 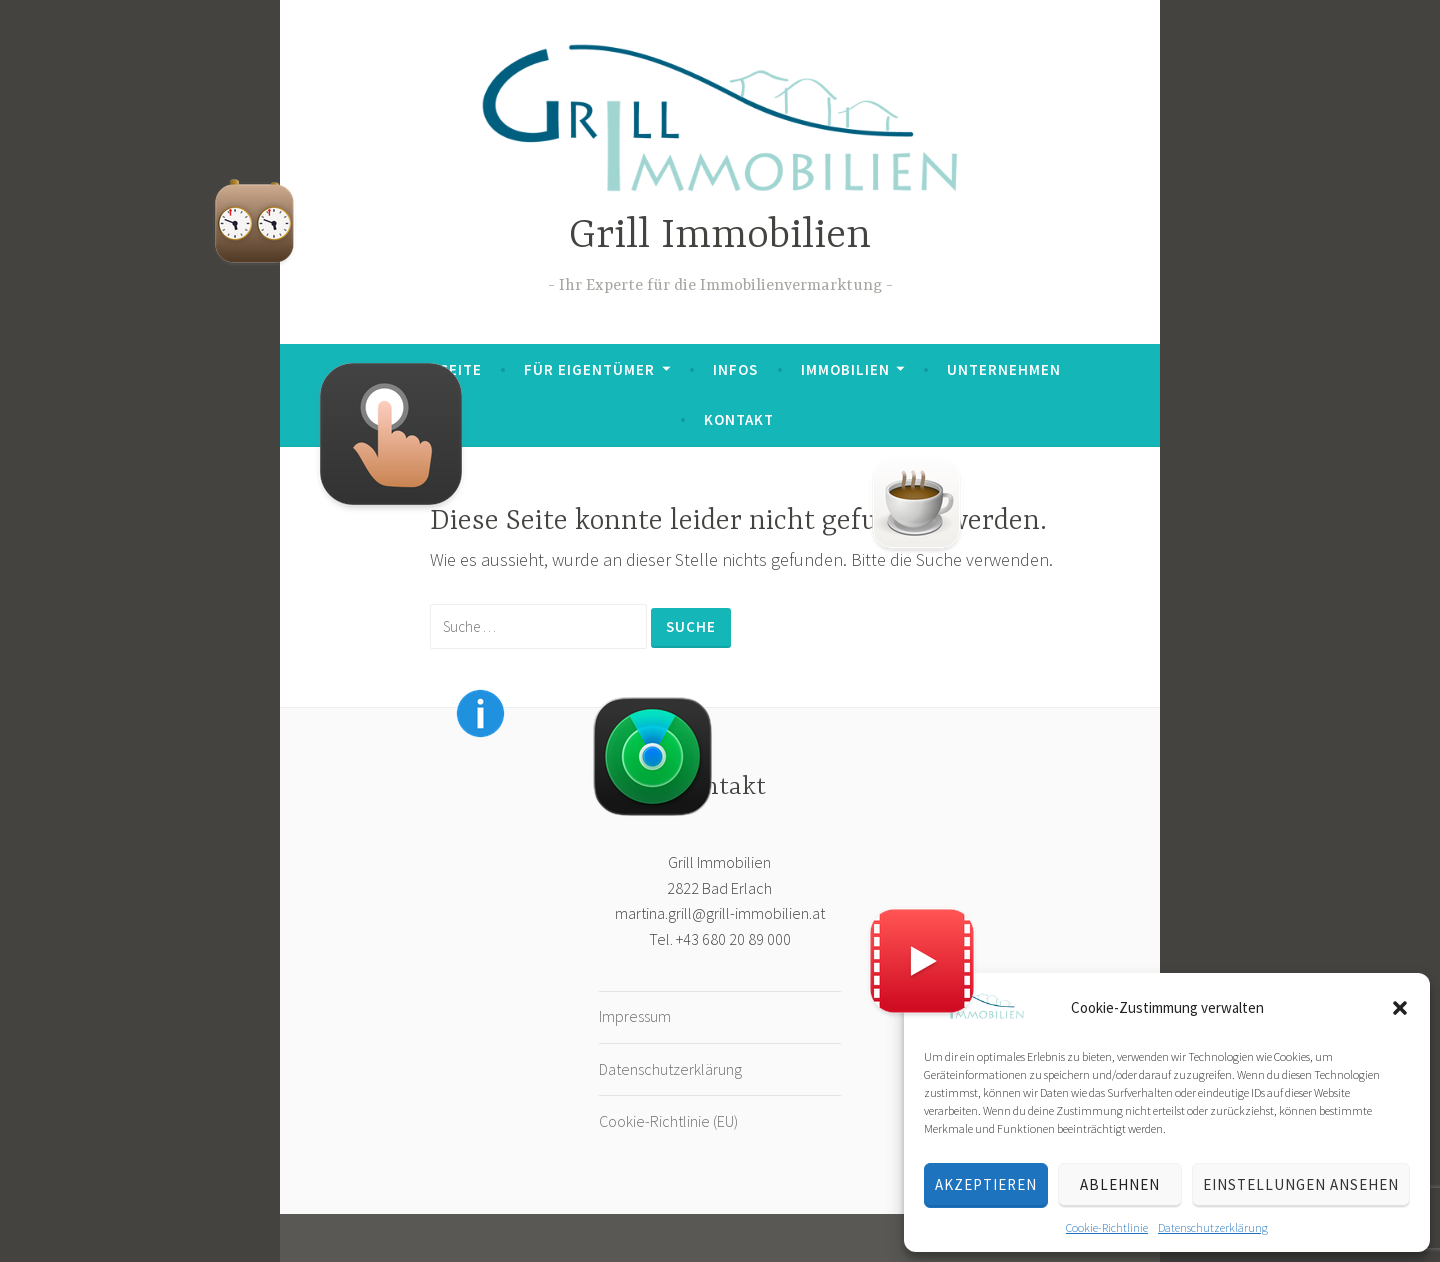 What do you see at coordinates (254, 223) in the screenshot?
I see `open the chess clock app` at bounding box center [254, 223].